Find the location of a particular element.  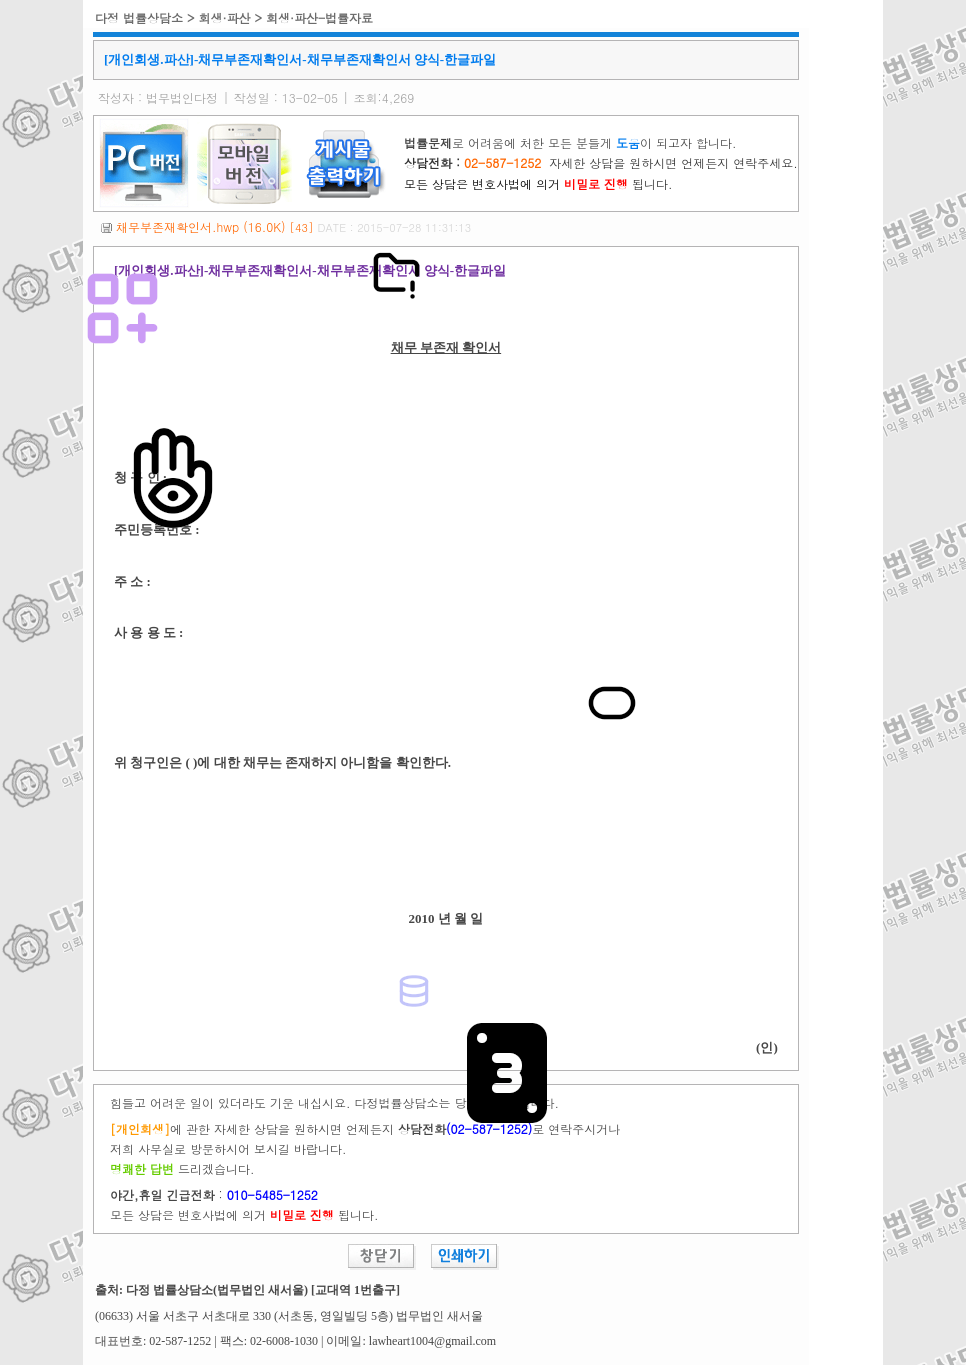

represents the 3 card in a card game is located at coordinates (507, 1073).